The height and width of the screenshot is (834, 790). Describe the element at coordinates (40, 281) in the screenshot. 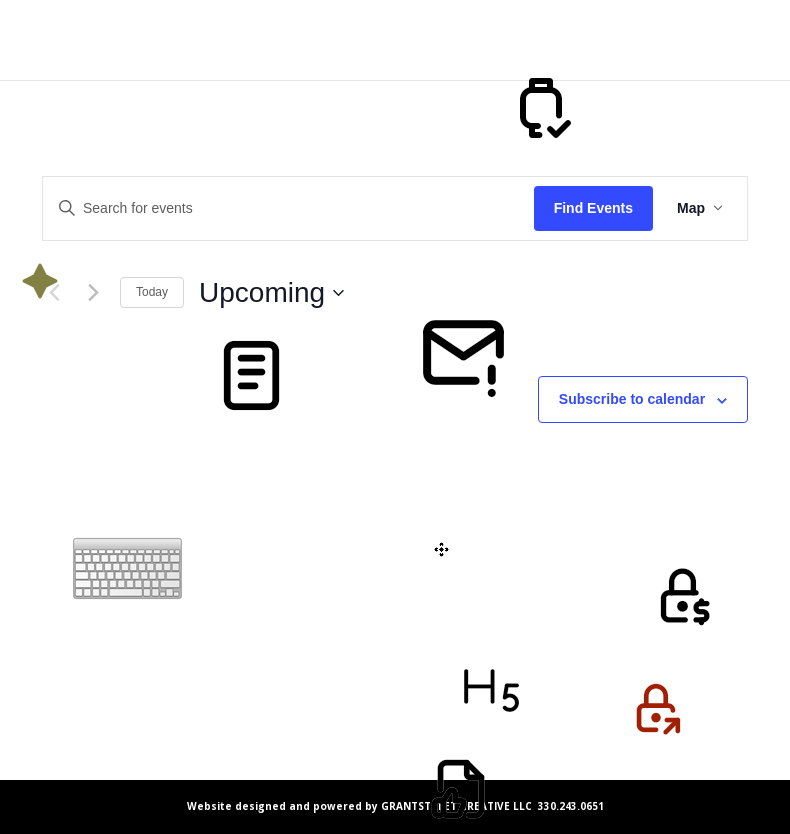

I see `indicates a special or featured item` at that location.